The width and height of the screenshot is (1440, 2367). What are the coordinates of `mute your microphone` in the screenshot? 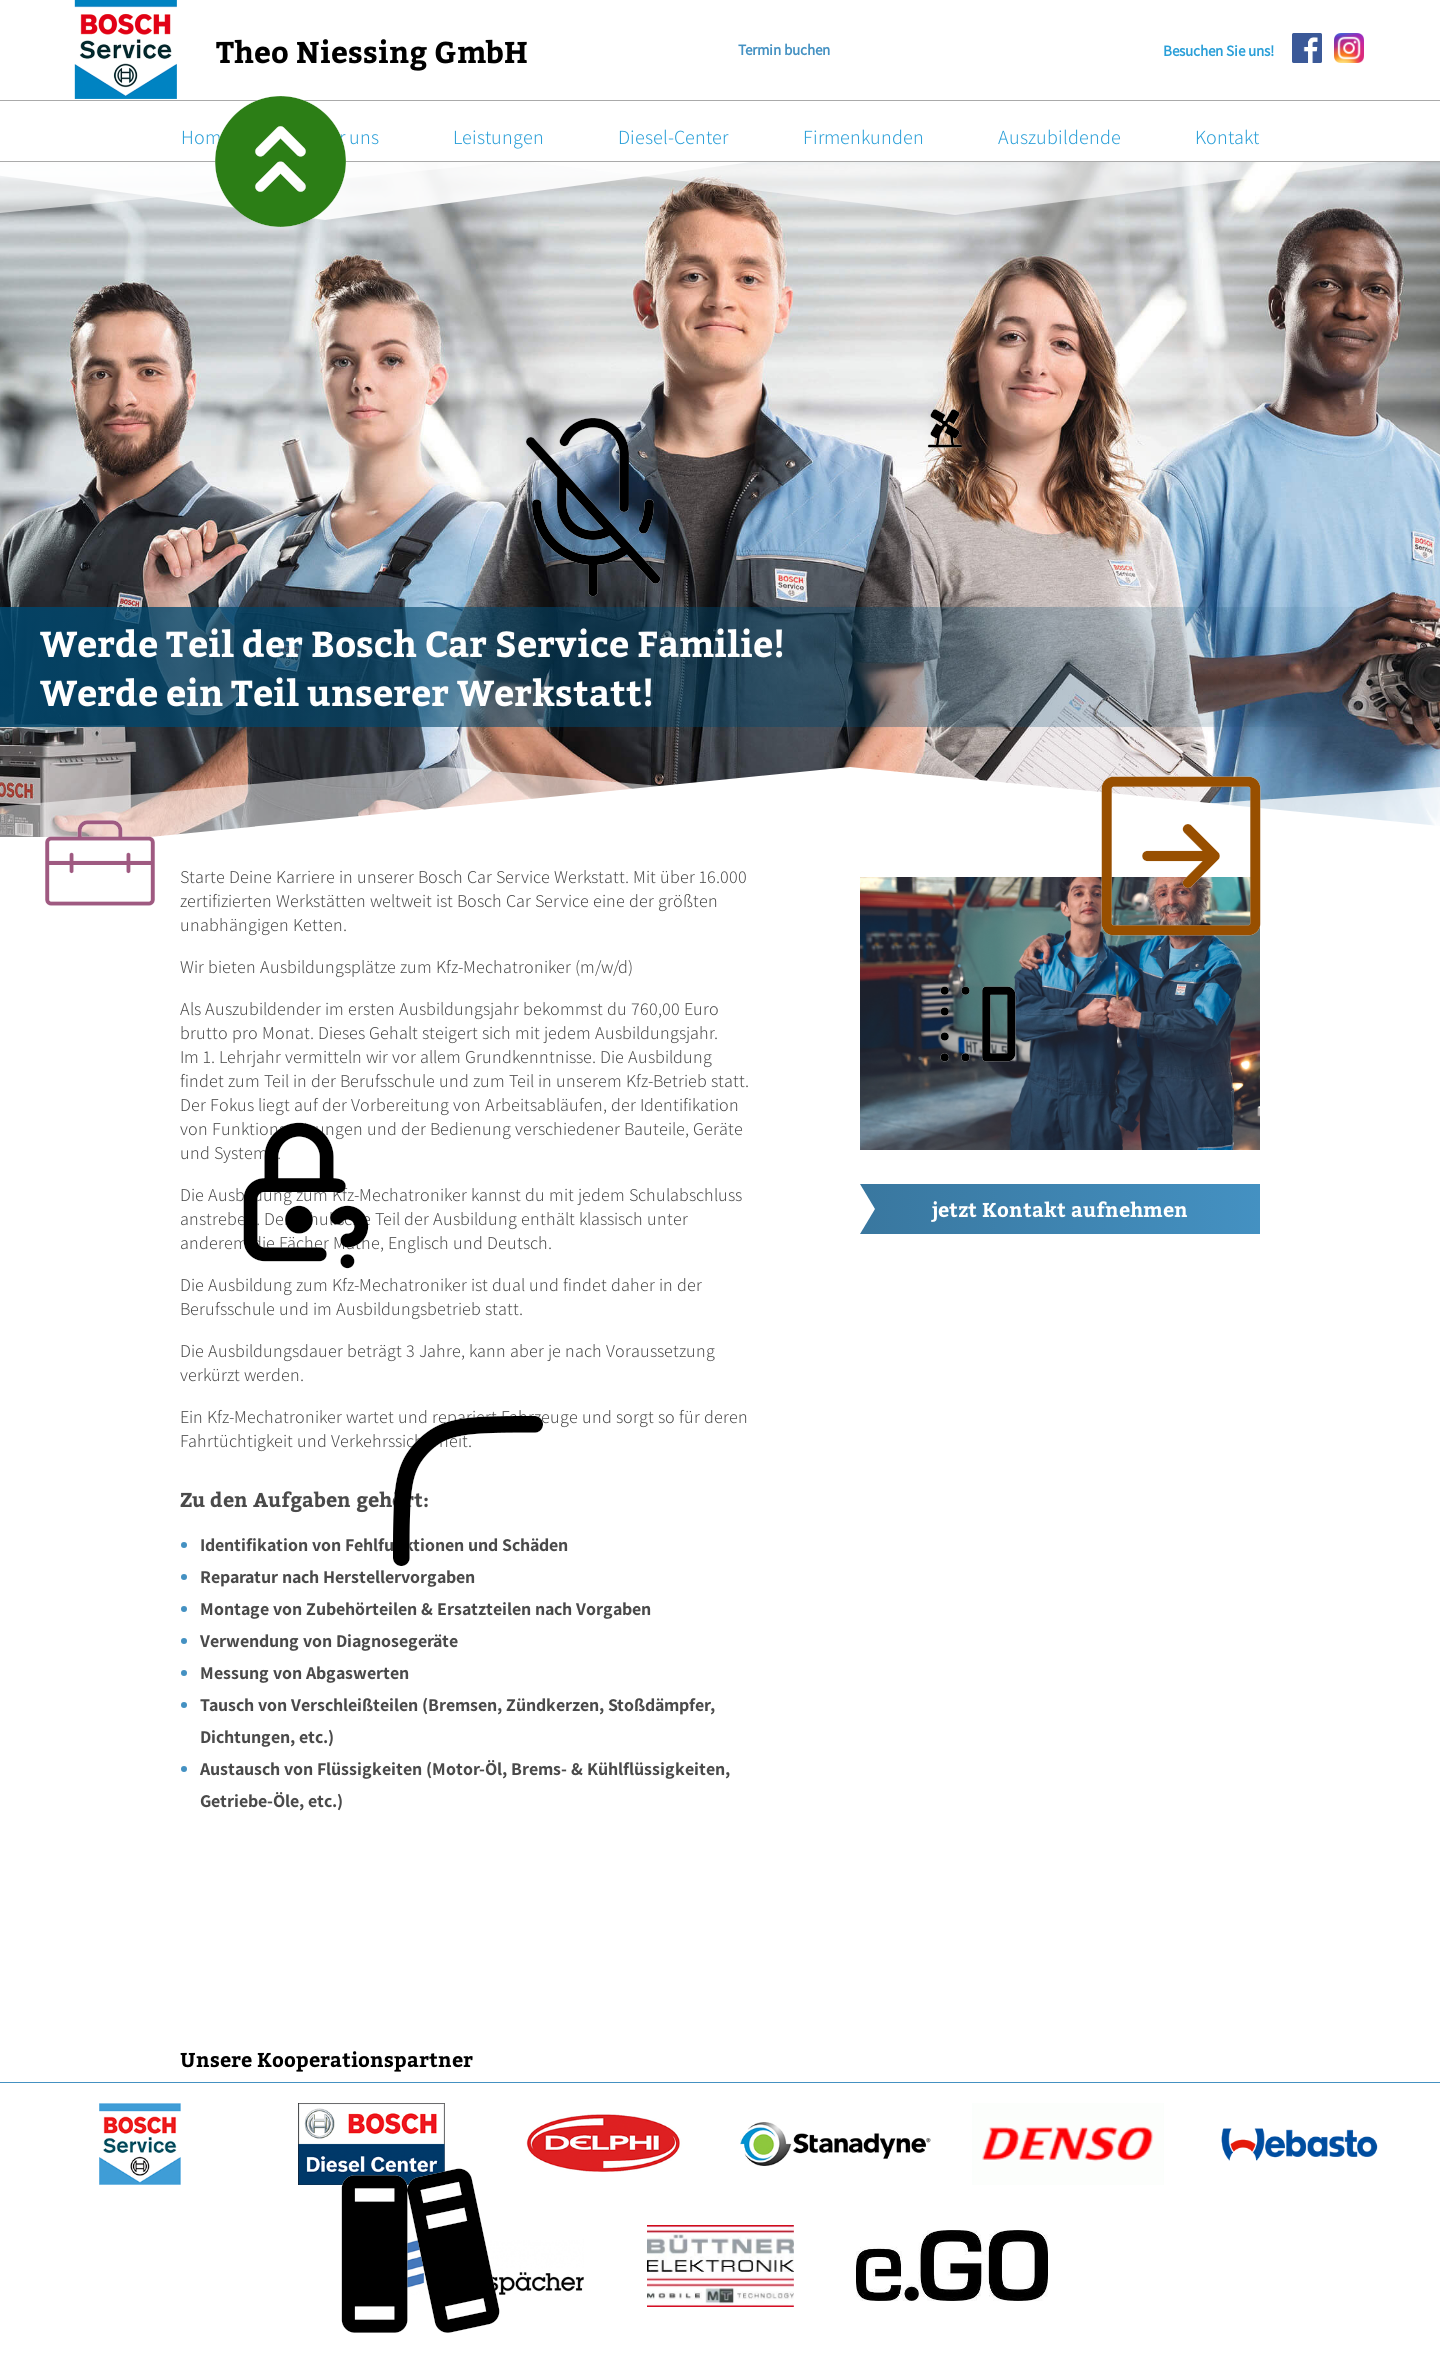 It's located at (593, 504).